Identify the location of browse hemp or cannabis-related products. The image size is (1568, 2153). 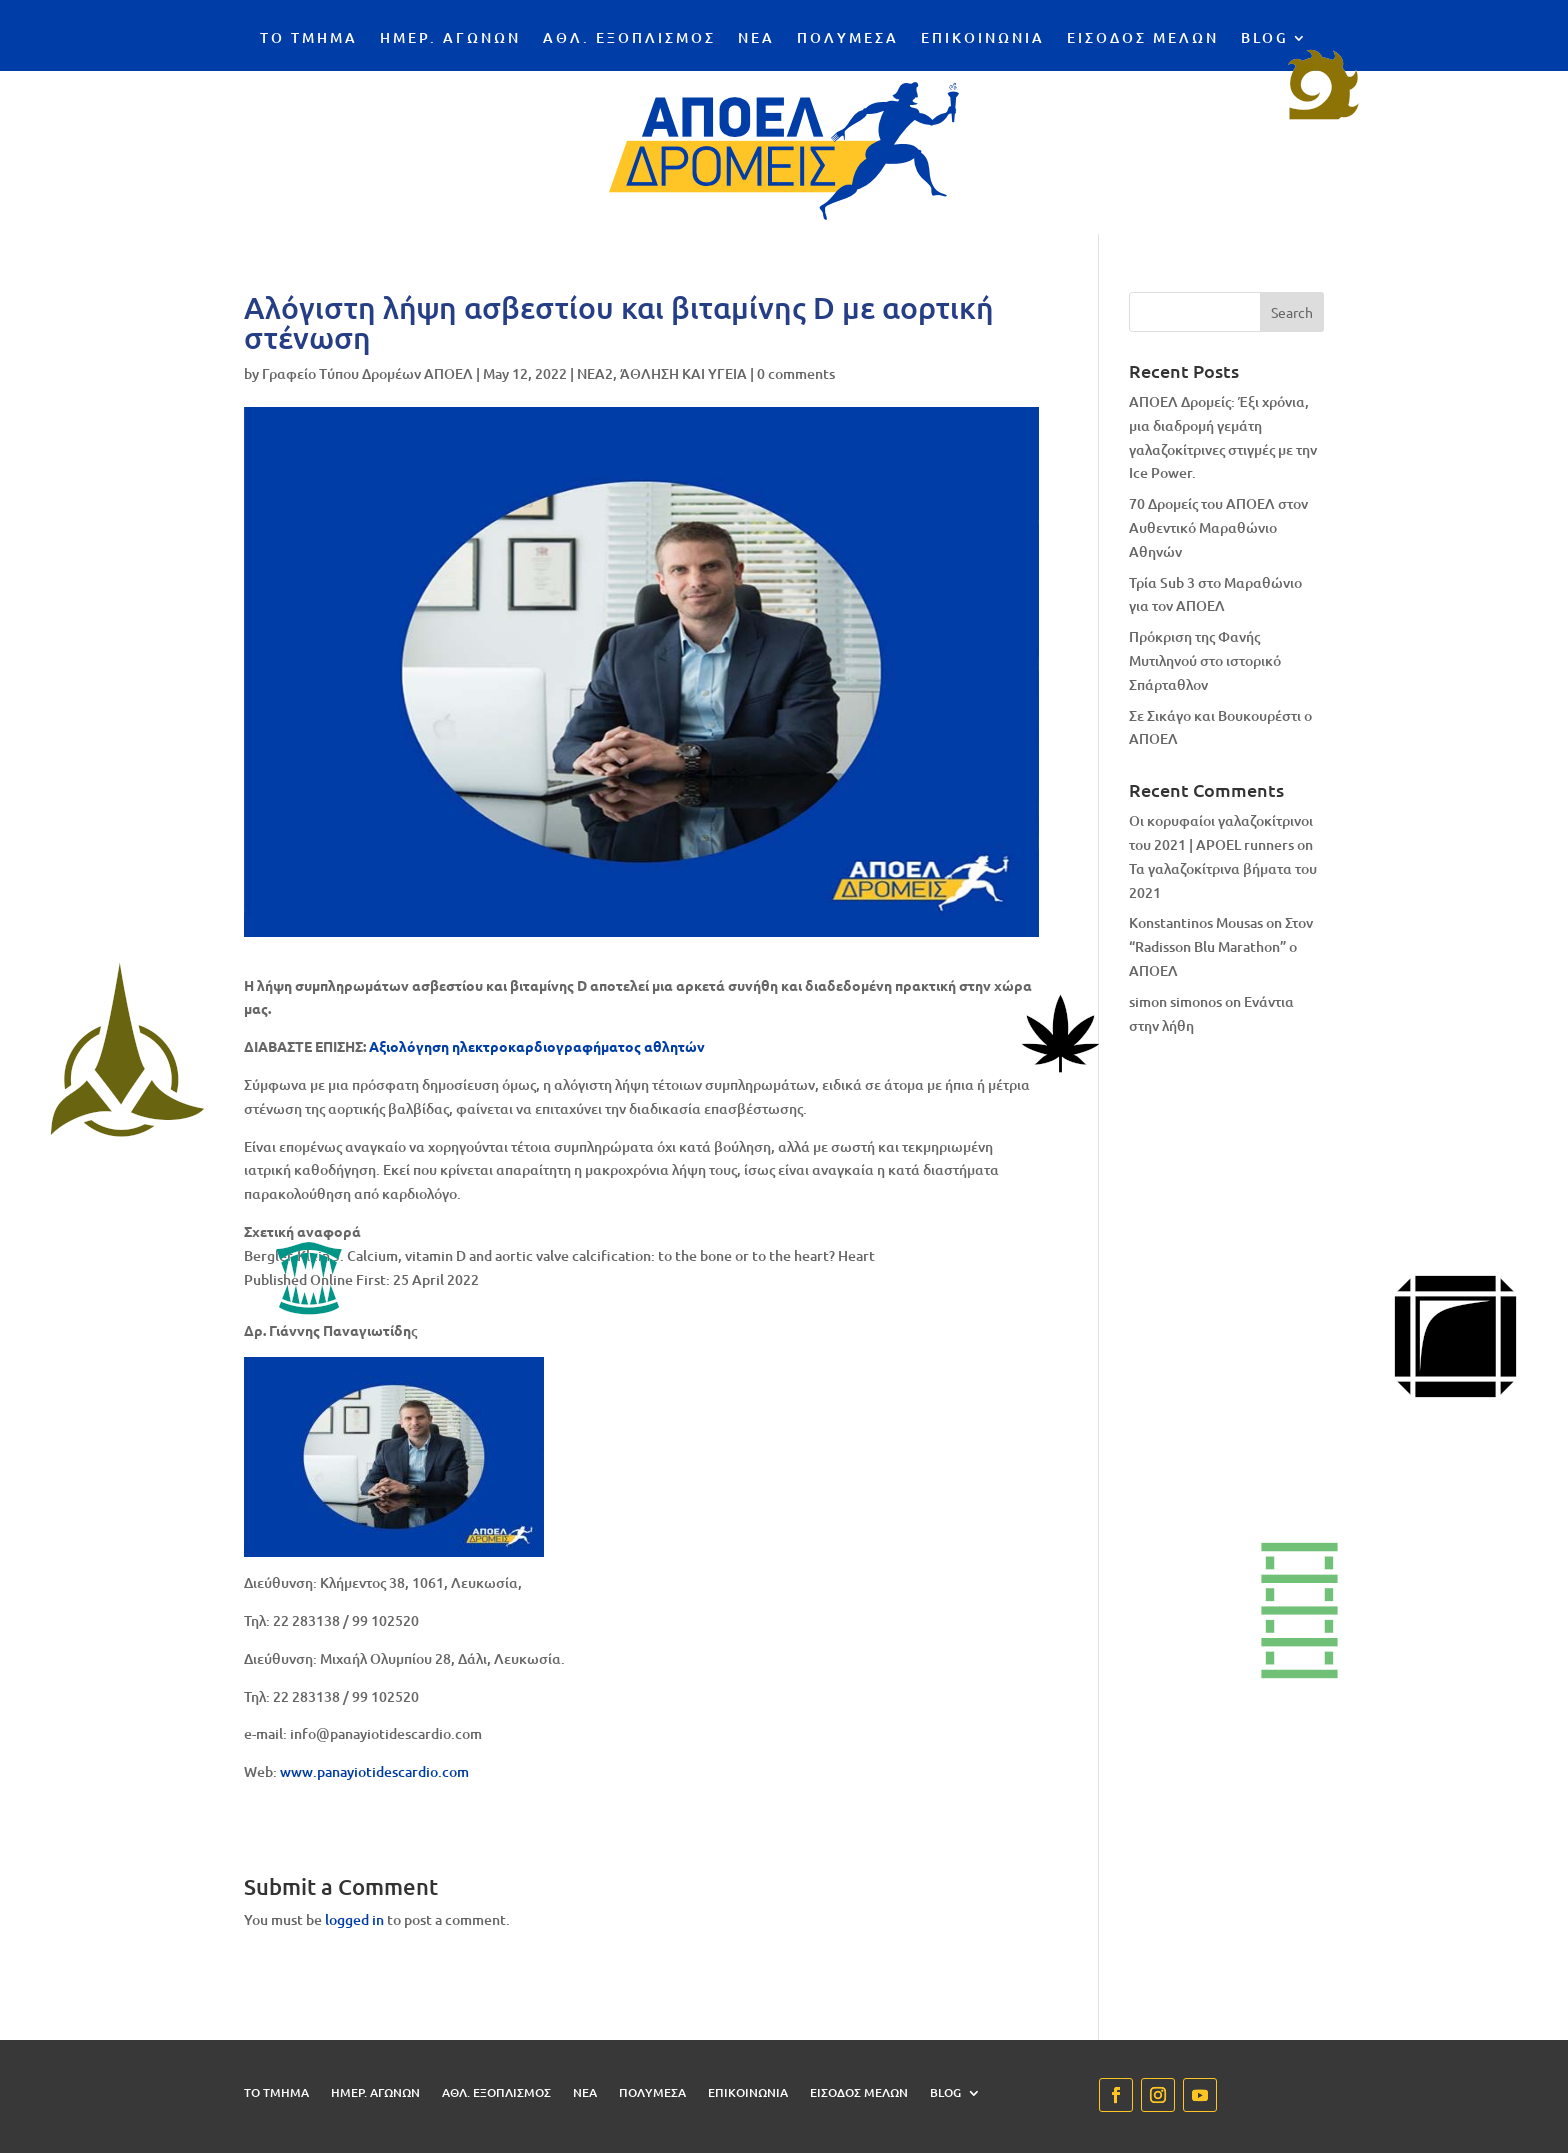
(1060, 1033).